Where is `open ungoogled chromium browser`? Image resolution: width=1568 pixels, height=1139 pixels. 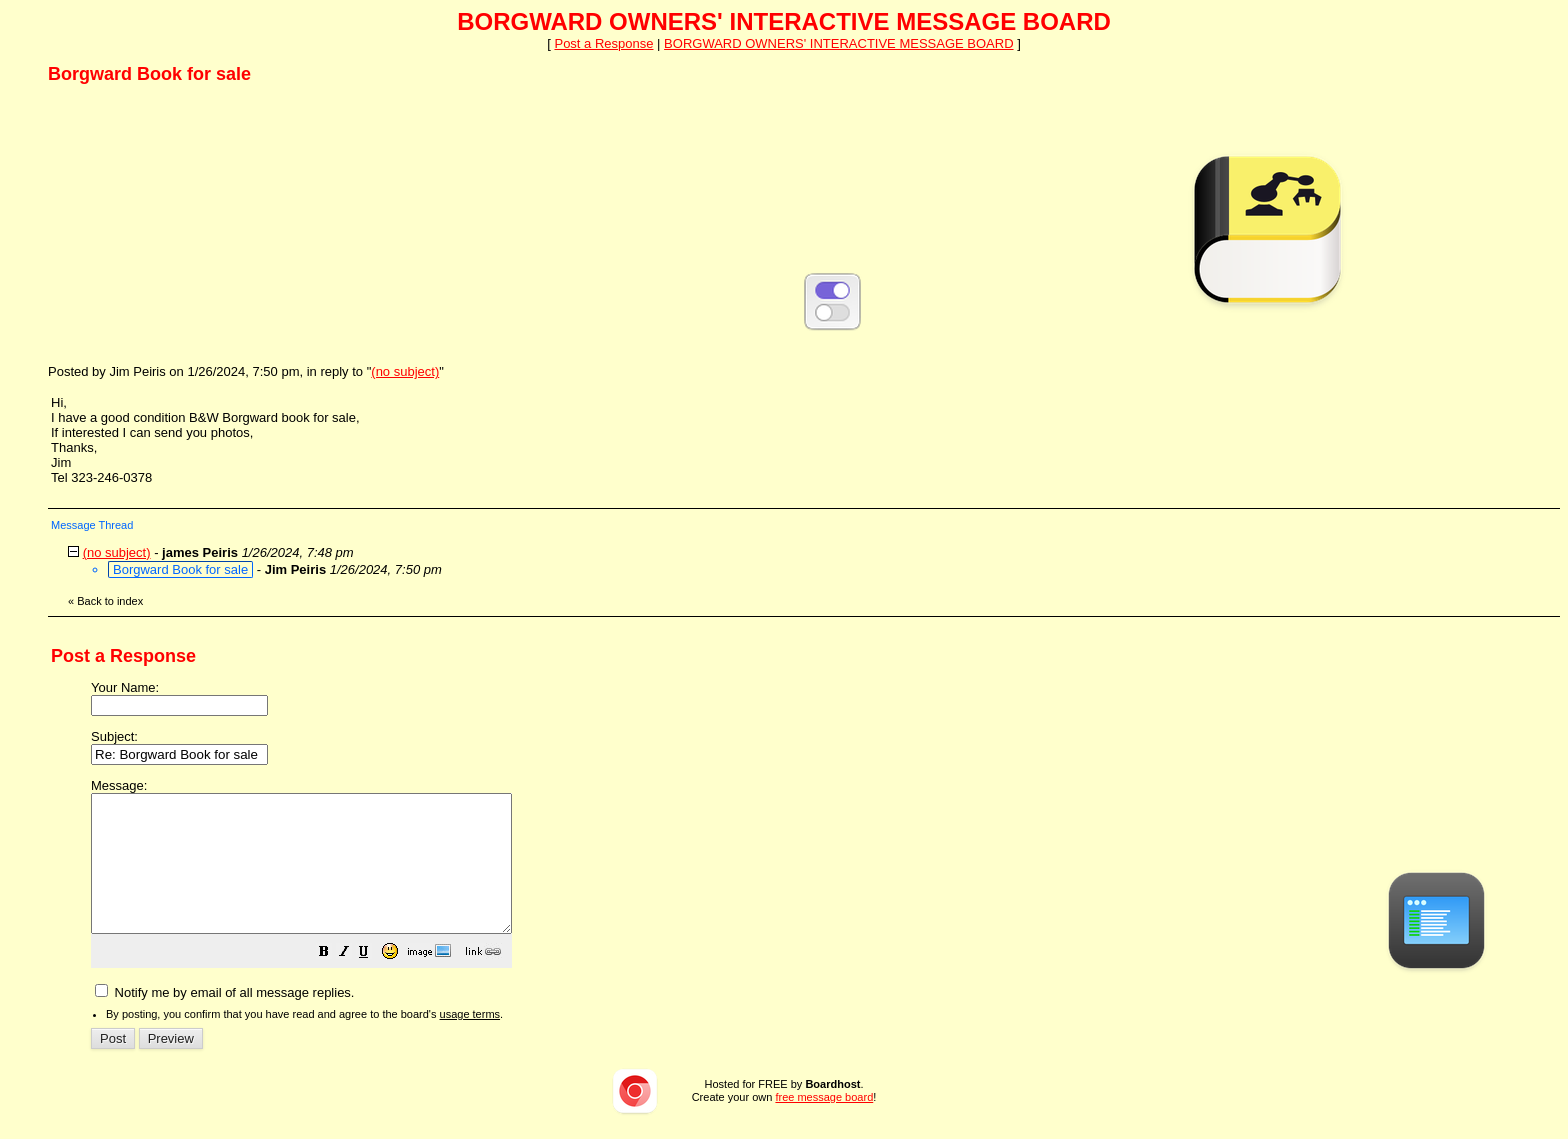 open ungoogled chromium browser is located at coordinates (635, 1091).